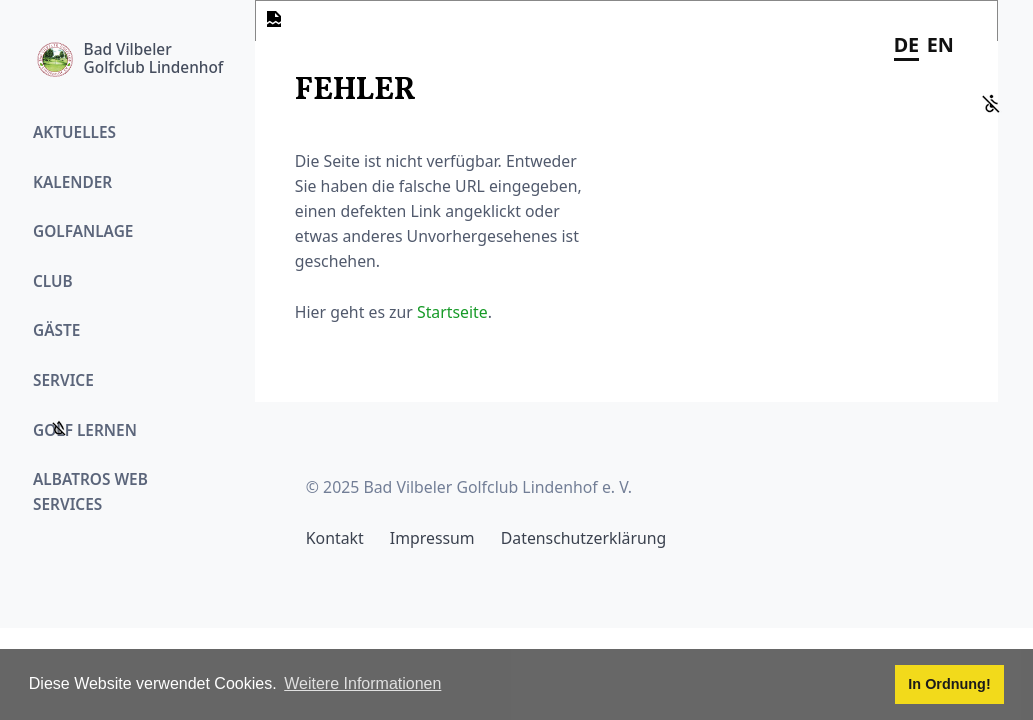 This screenshot has width=1033, height=720. What do you see at coordinates (991, 103) in the screenshot?
I see `indicates location or feature is not wheelchair accessible` at bounding box center [991, 103].